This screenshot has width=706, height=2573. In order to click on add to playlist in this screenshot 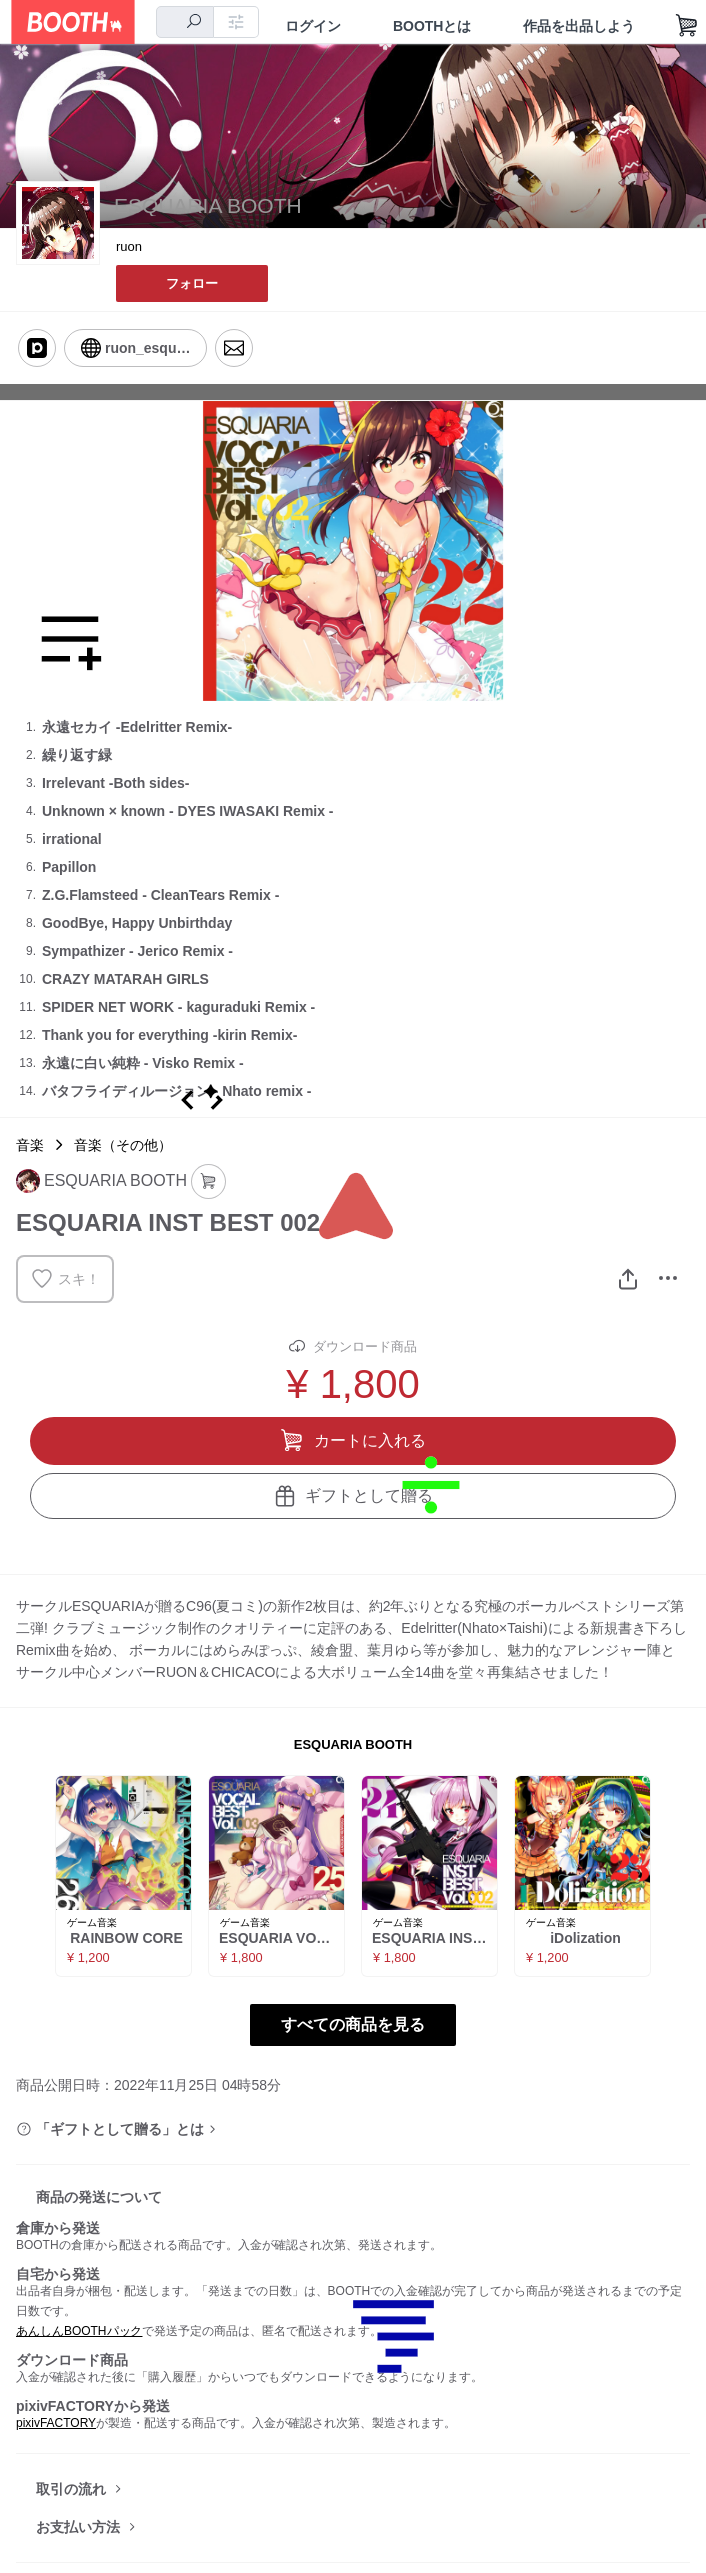, I will do `click(70, 639)`.